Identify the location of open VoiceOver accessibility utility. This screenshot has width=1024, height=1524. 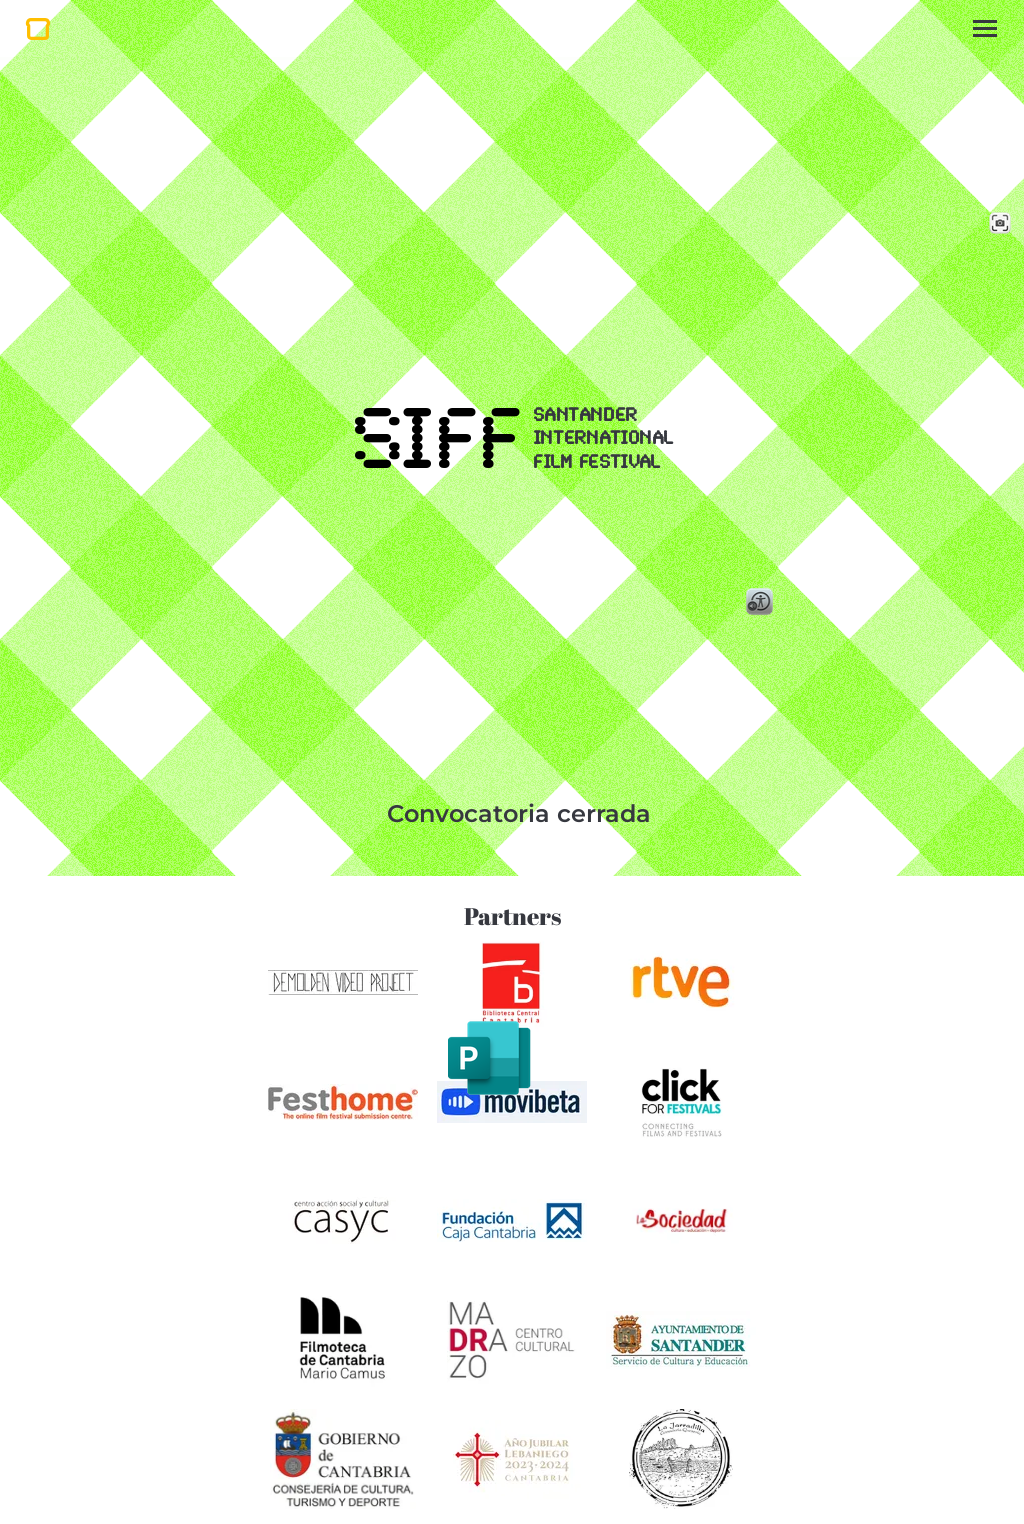
(759, 601).